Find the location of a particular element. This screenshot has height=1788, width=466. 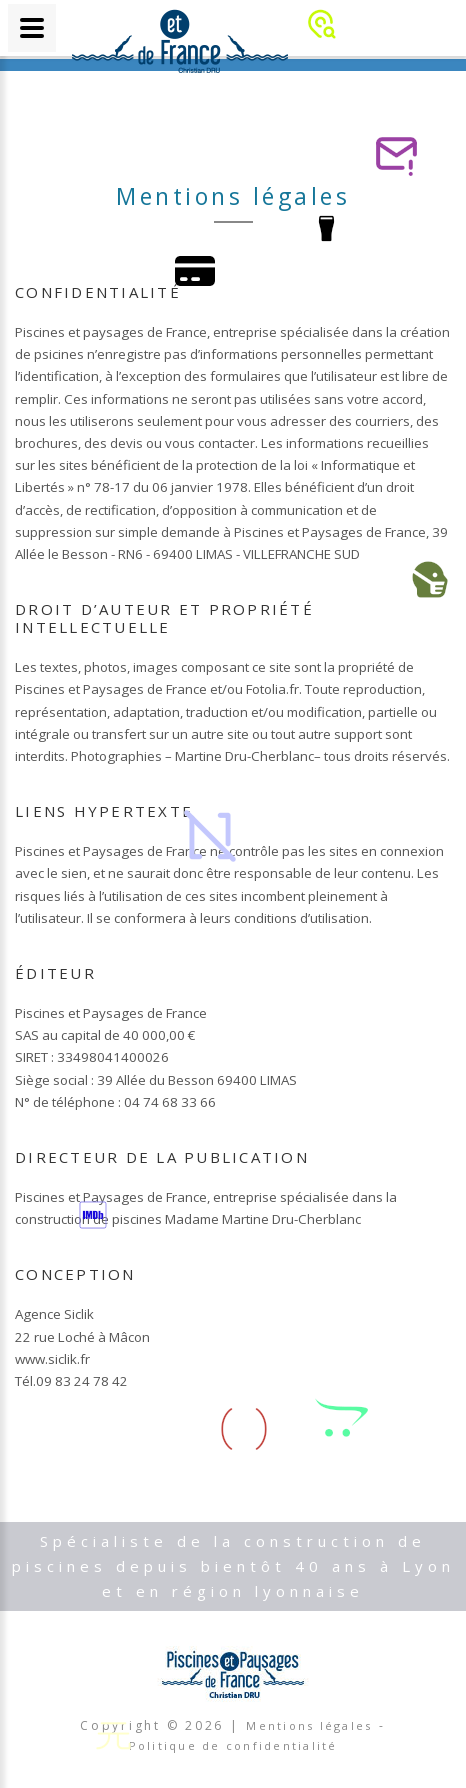

visit the OpenCart e-commerce platform is located at coordinates (341, 1417).